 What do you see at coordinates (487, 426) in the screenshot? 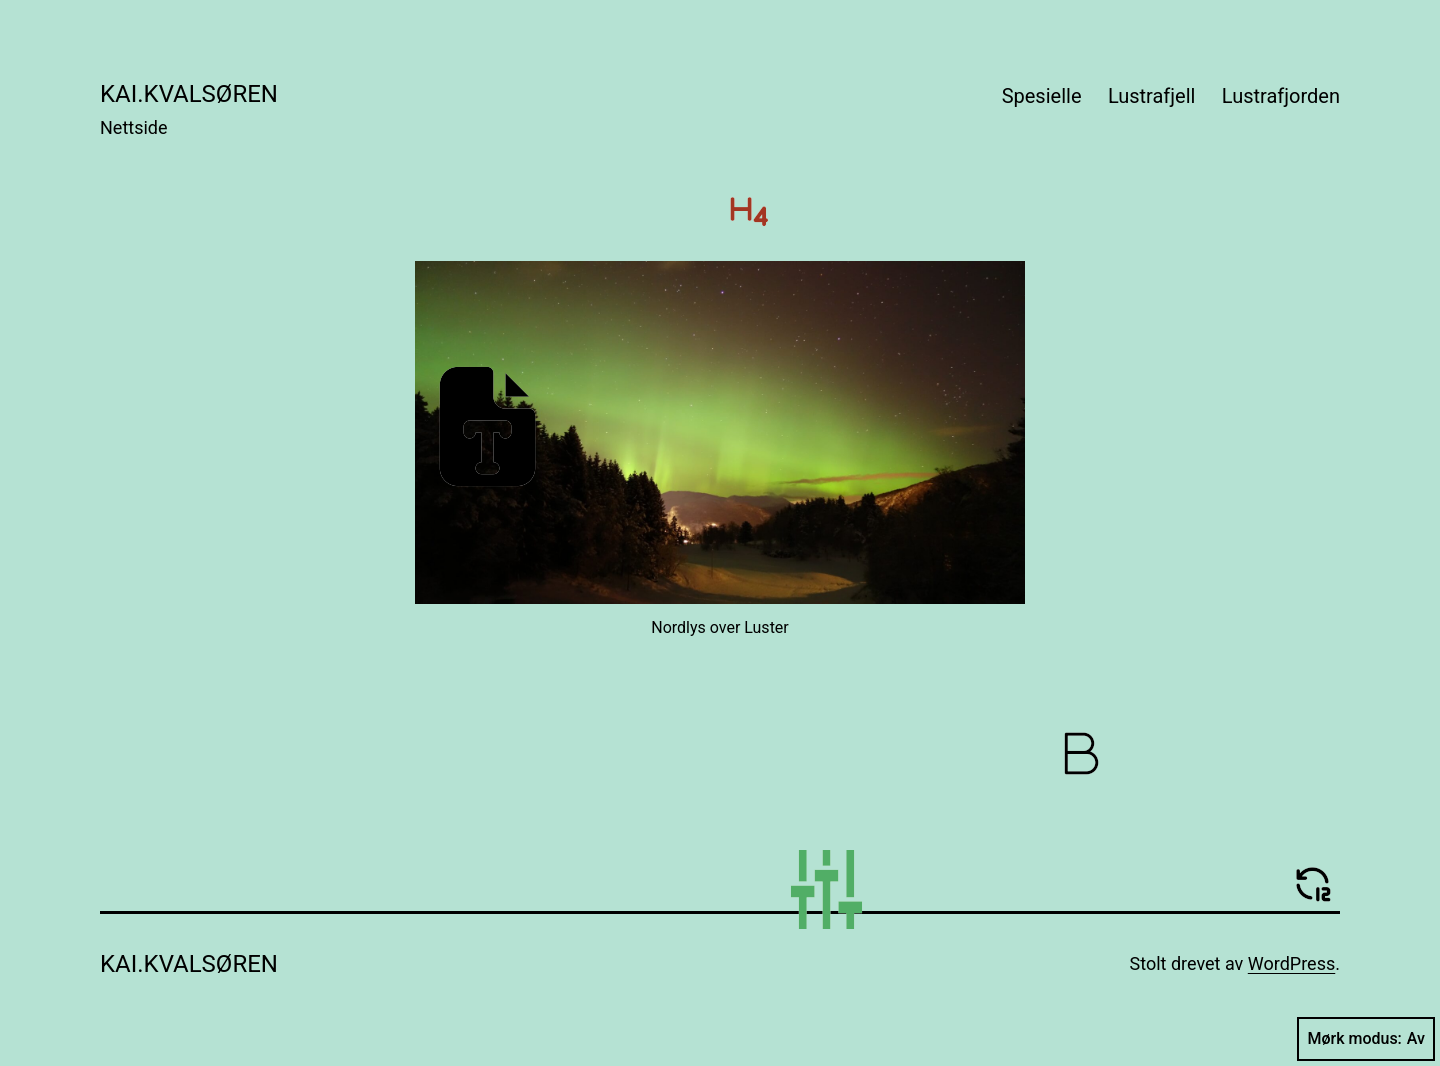
I see `open a text or typography file` at bounding box center [487, 426].